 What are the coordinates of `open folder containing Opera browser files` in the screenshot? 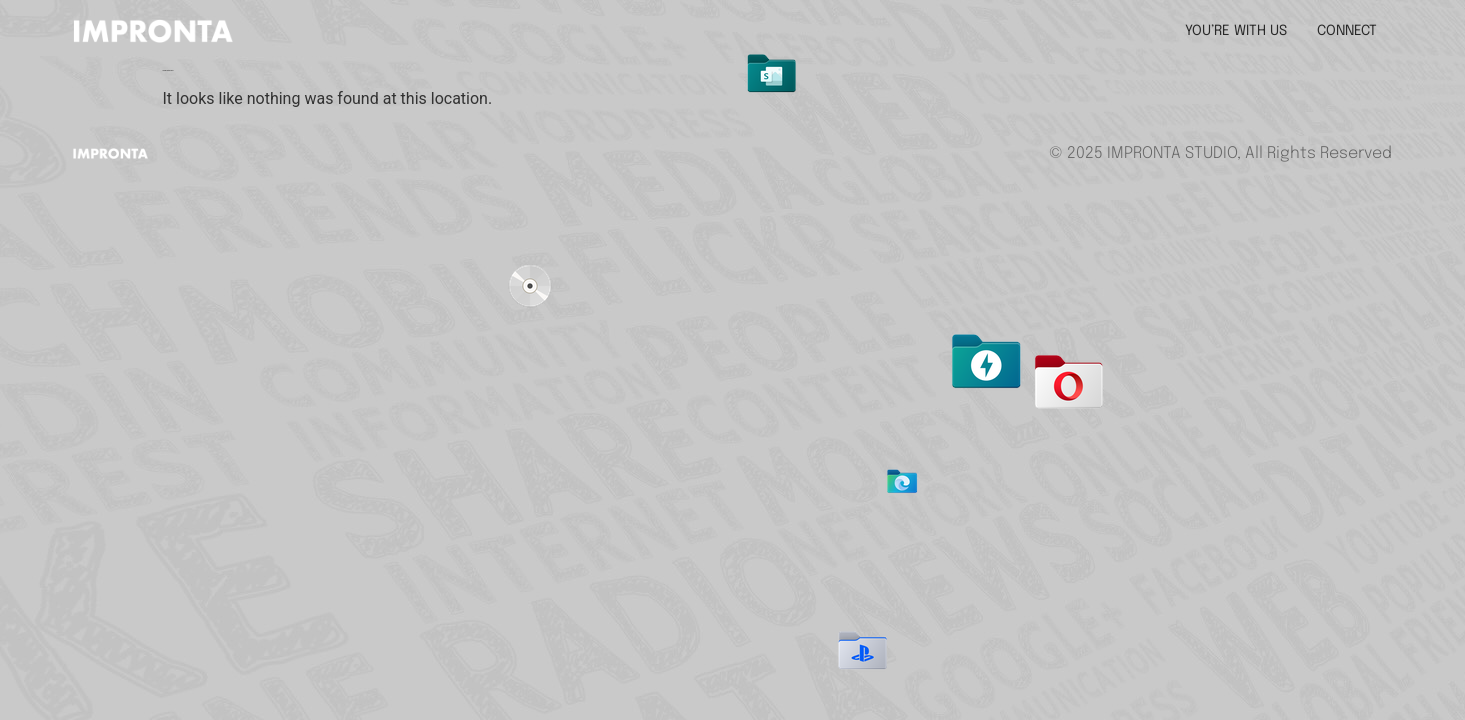 It's located at (1068, 383).